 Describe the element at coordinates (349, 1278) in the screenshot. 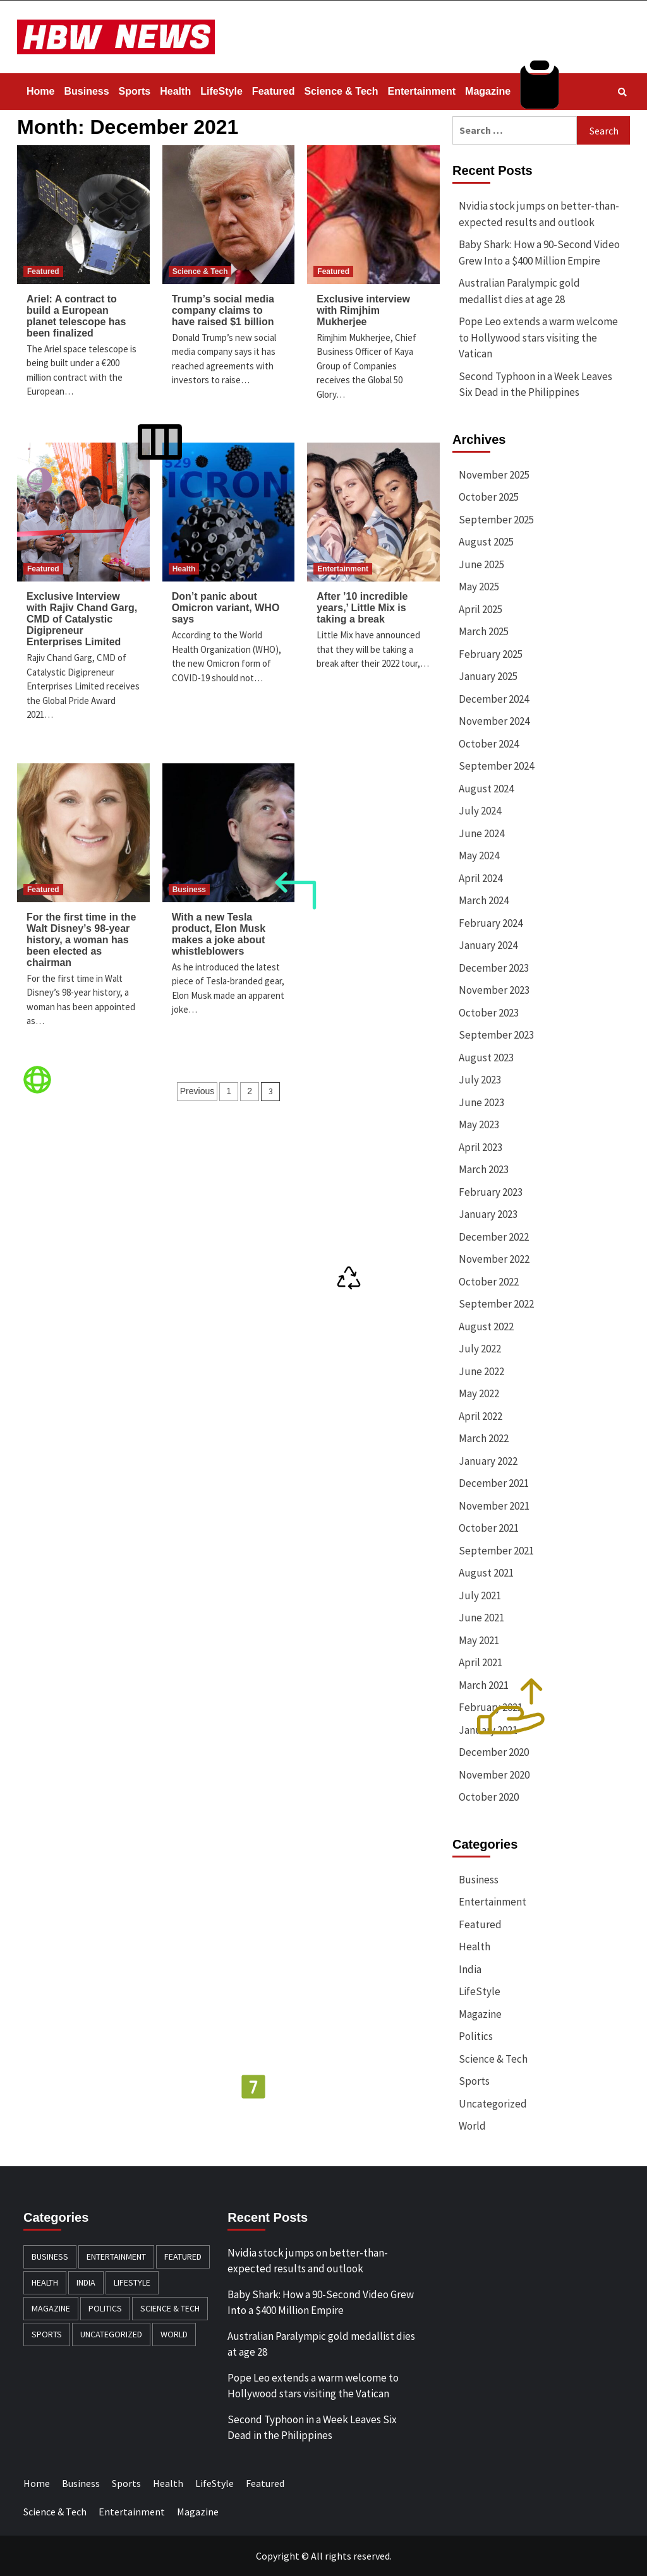

I see `recycle or move item to trash` at that location.